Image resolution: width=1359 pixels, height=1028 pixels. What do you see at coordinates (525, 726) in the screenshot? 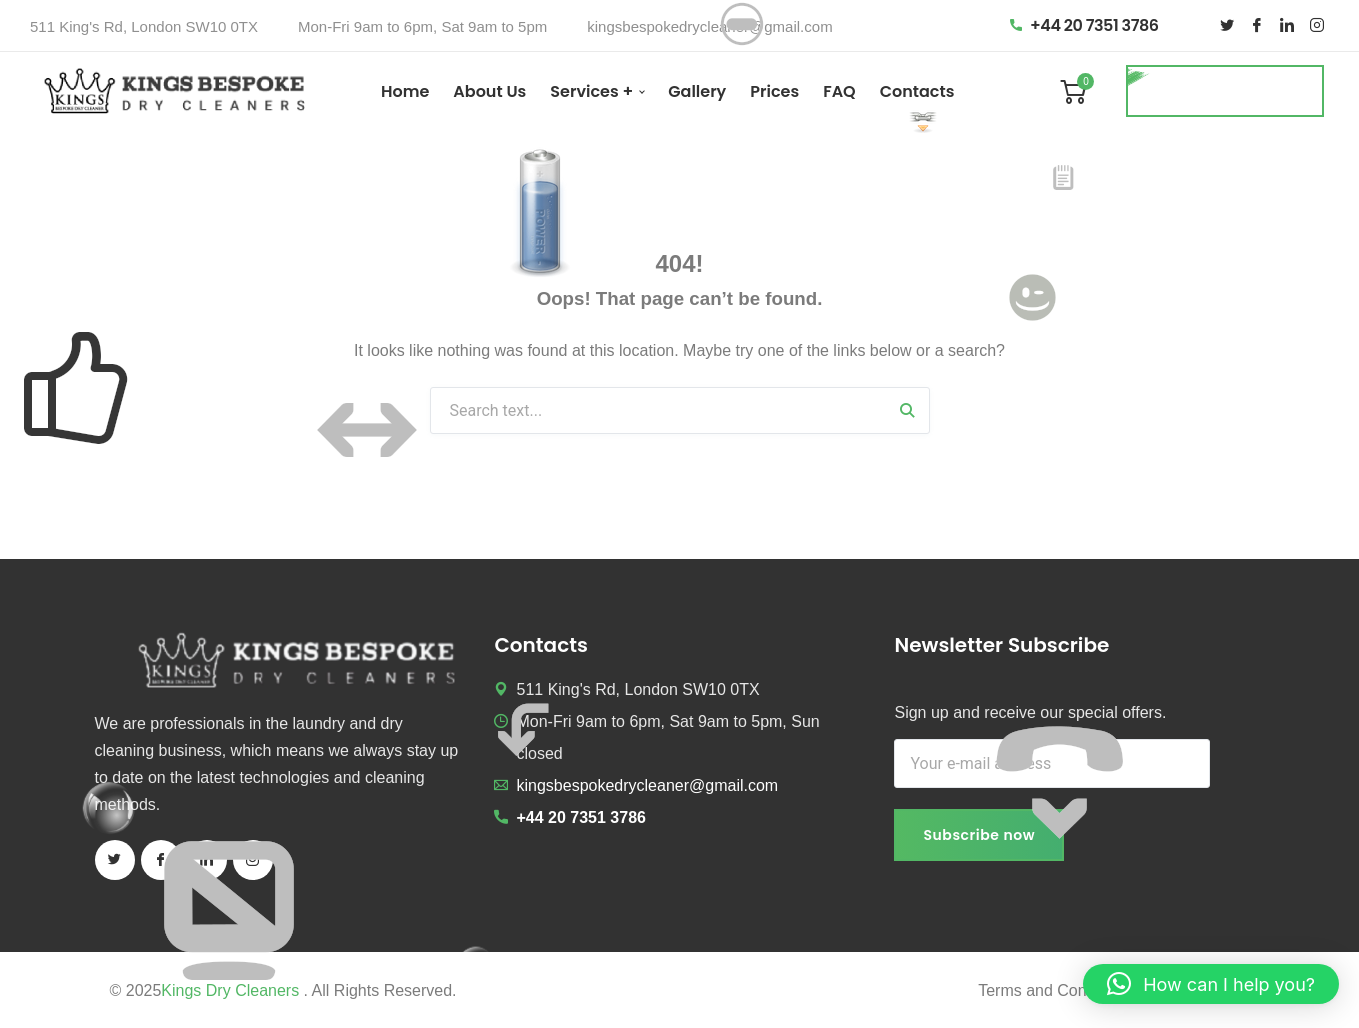
I see `rotate object counterclockwise` at bounding box center [525, 726].